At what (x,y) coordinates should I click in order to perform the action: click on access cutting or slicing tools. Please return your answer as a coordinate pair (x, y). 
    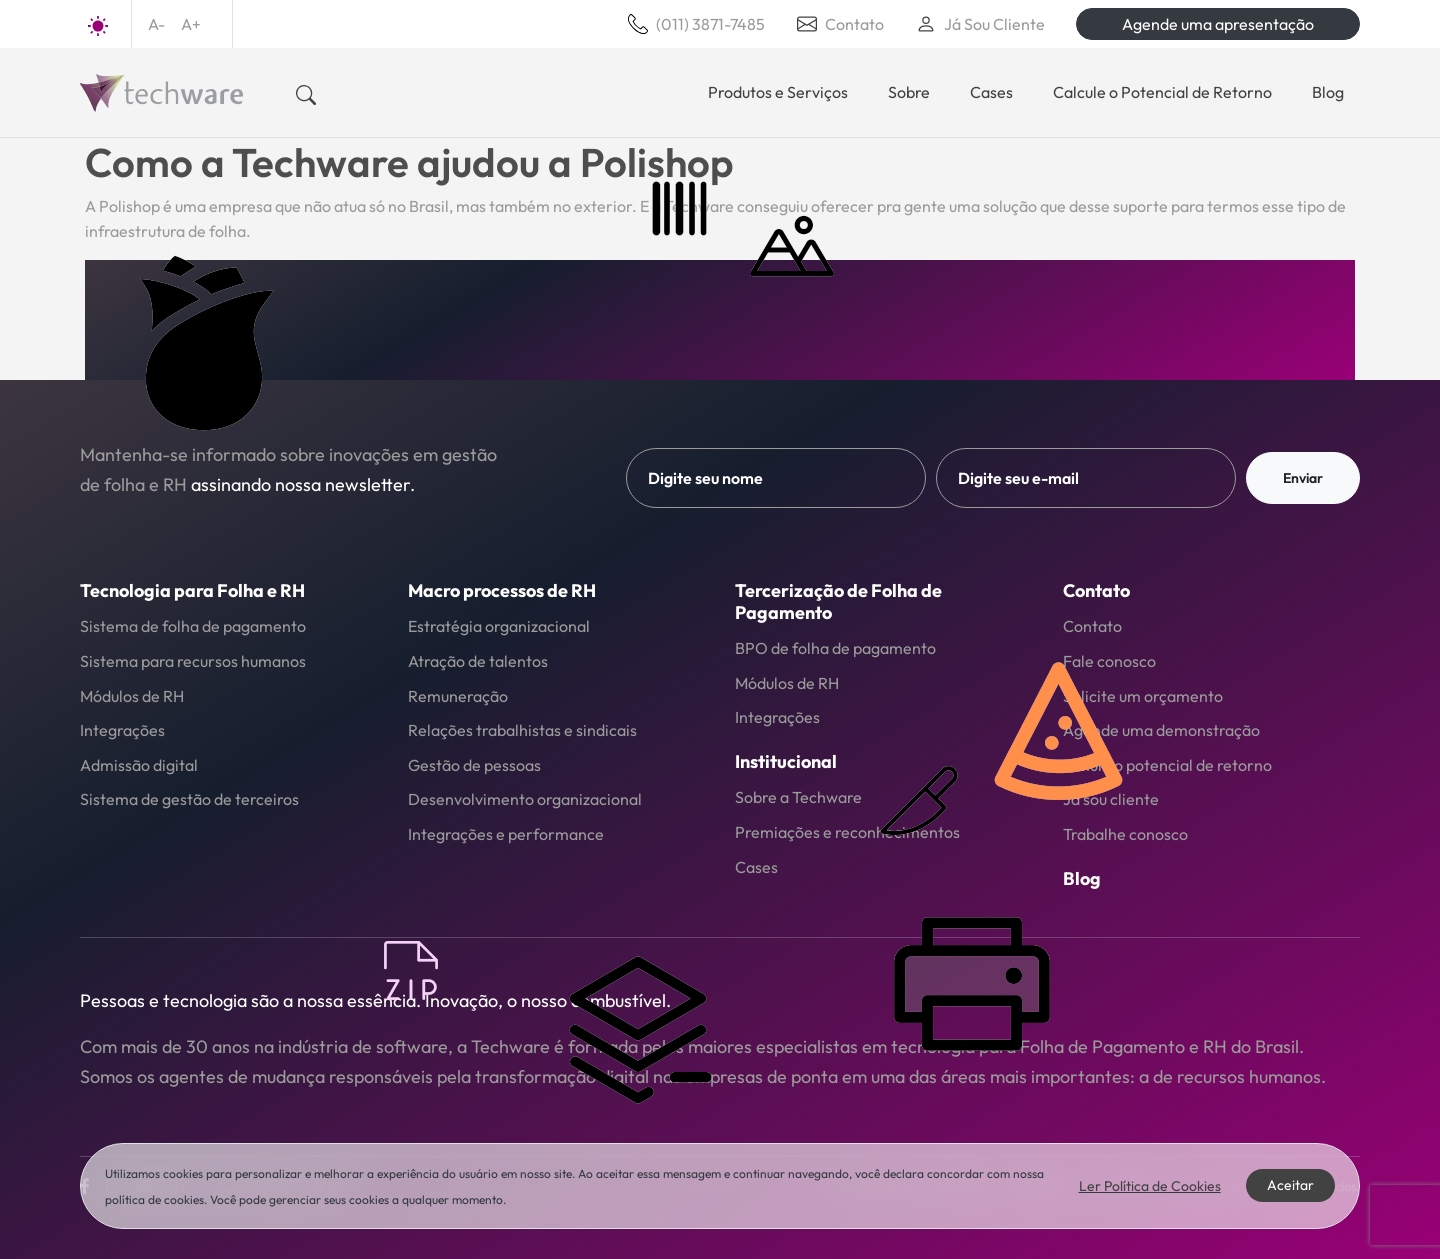
    Looking at the image, I should click on (919, 802).